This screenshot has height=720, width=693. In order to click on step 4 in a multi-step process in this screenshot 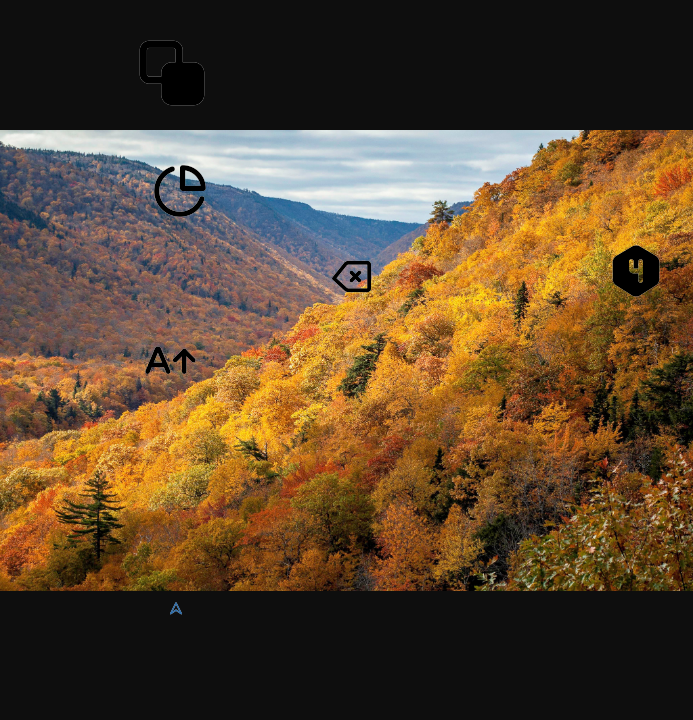, I will do `click(636, 271)`.